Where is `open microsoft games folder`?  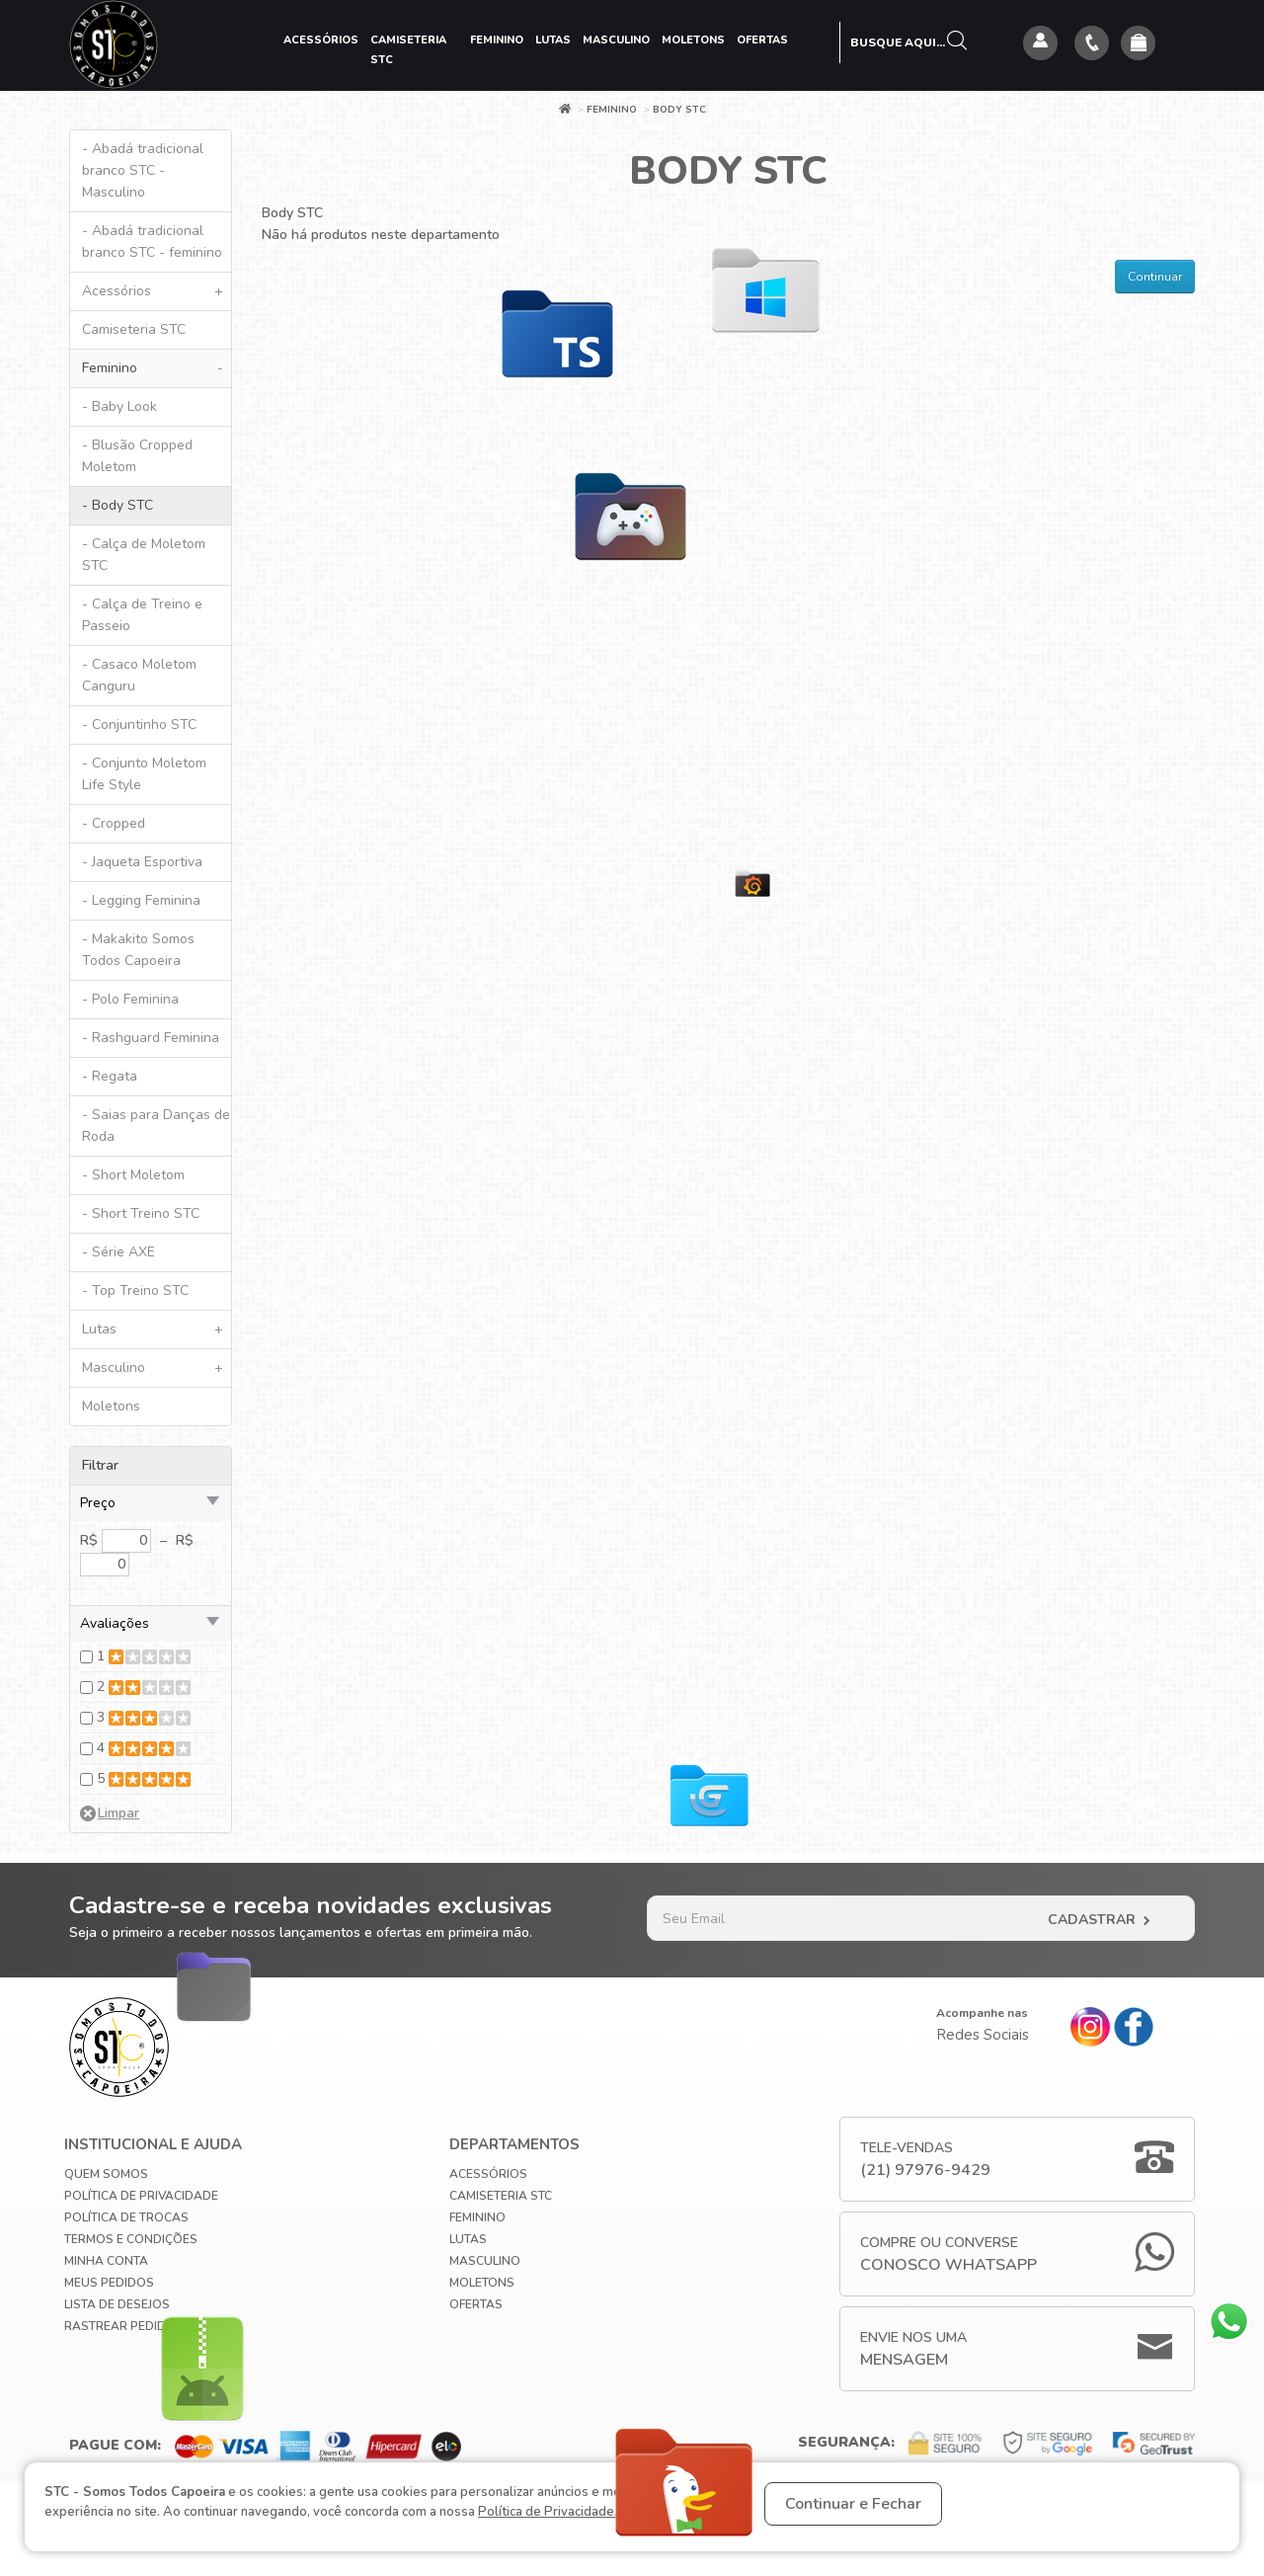
open microsoft games folder is located at coordinates (630, 520).